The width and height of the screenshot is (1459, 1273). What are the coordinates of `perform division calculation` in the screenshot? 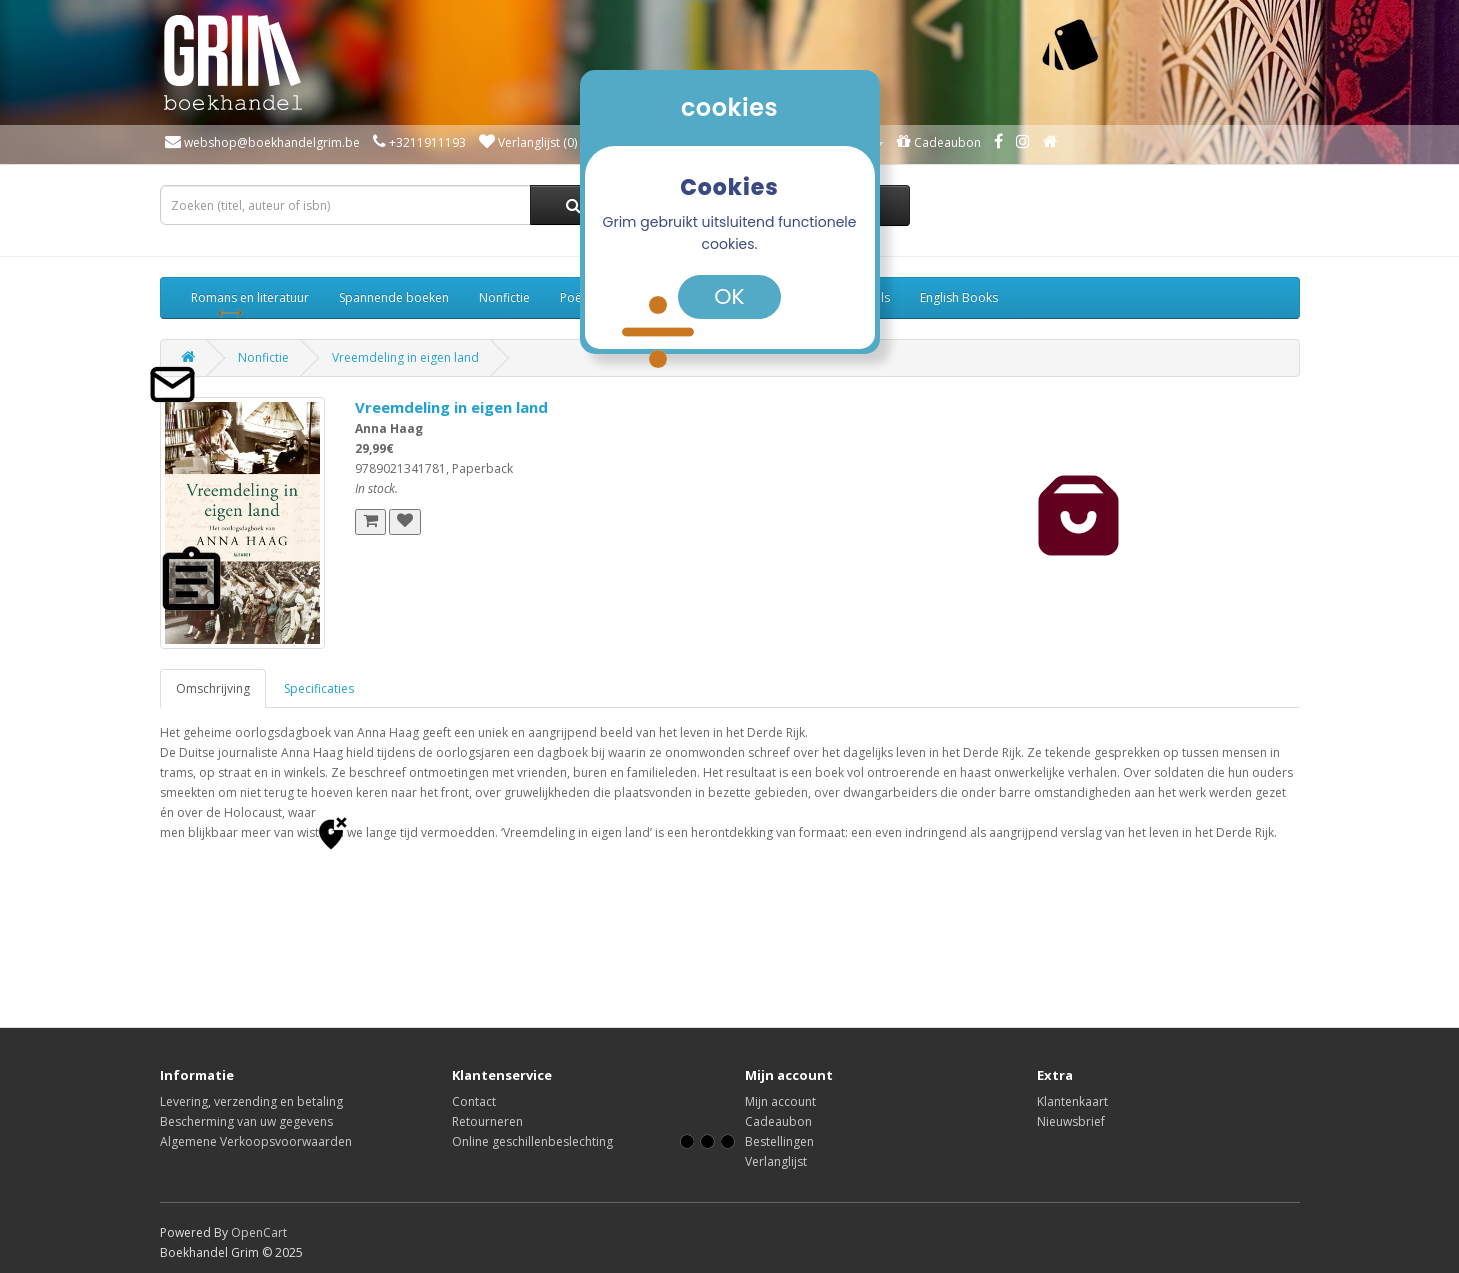 It's located at (658, 332).